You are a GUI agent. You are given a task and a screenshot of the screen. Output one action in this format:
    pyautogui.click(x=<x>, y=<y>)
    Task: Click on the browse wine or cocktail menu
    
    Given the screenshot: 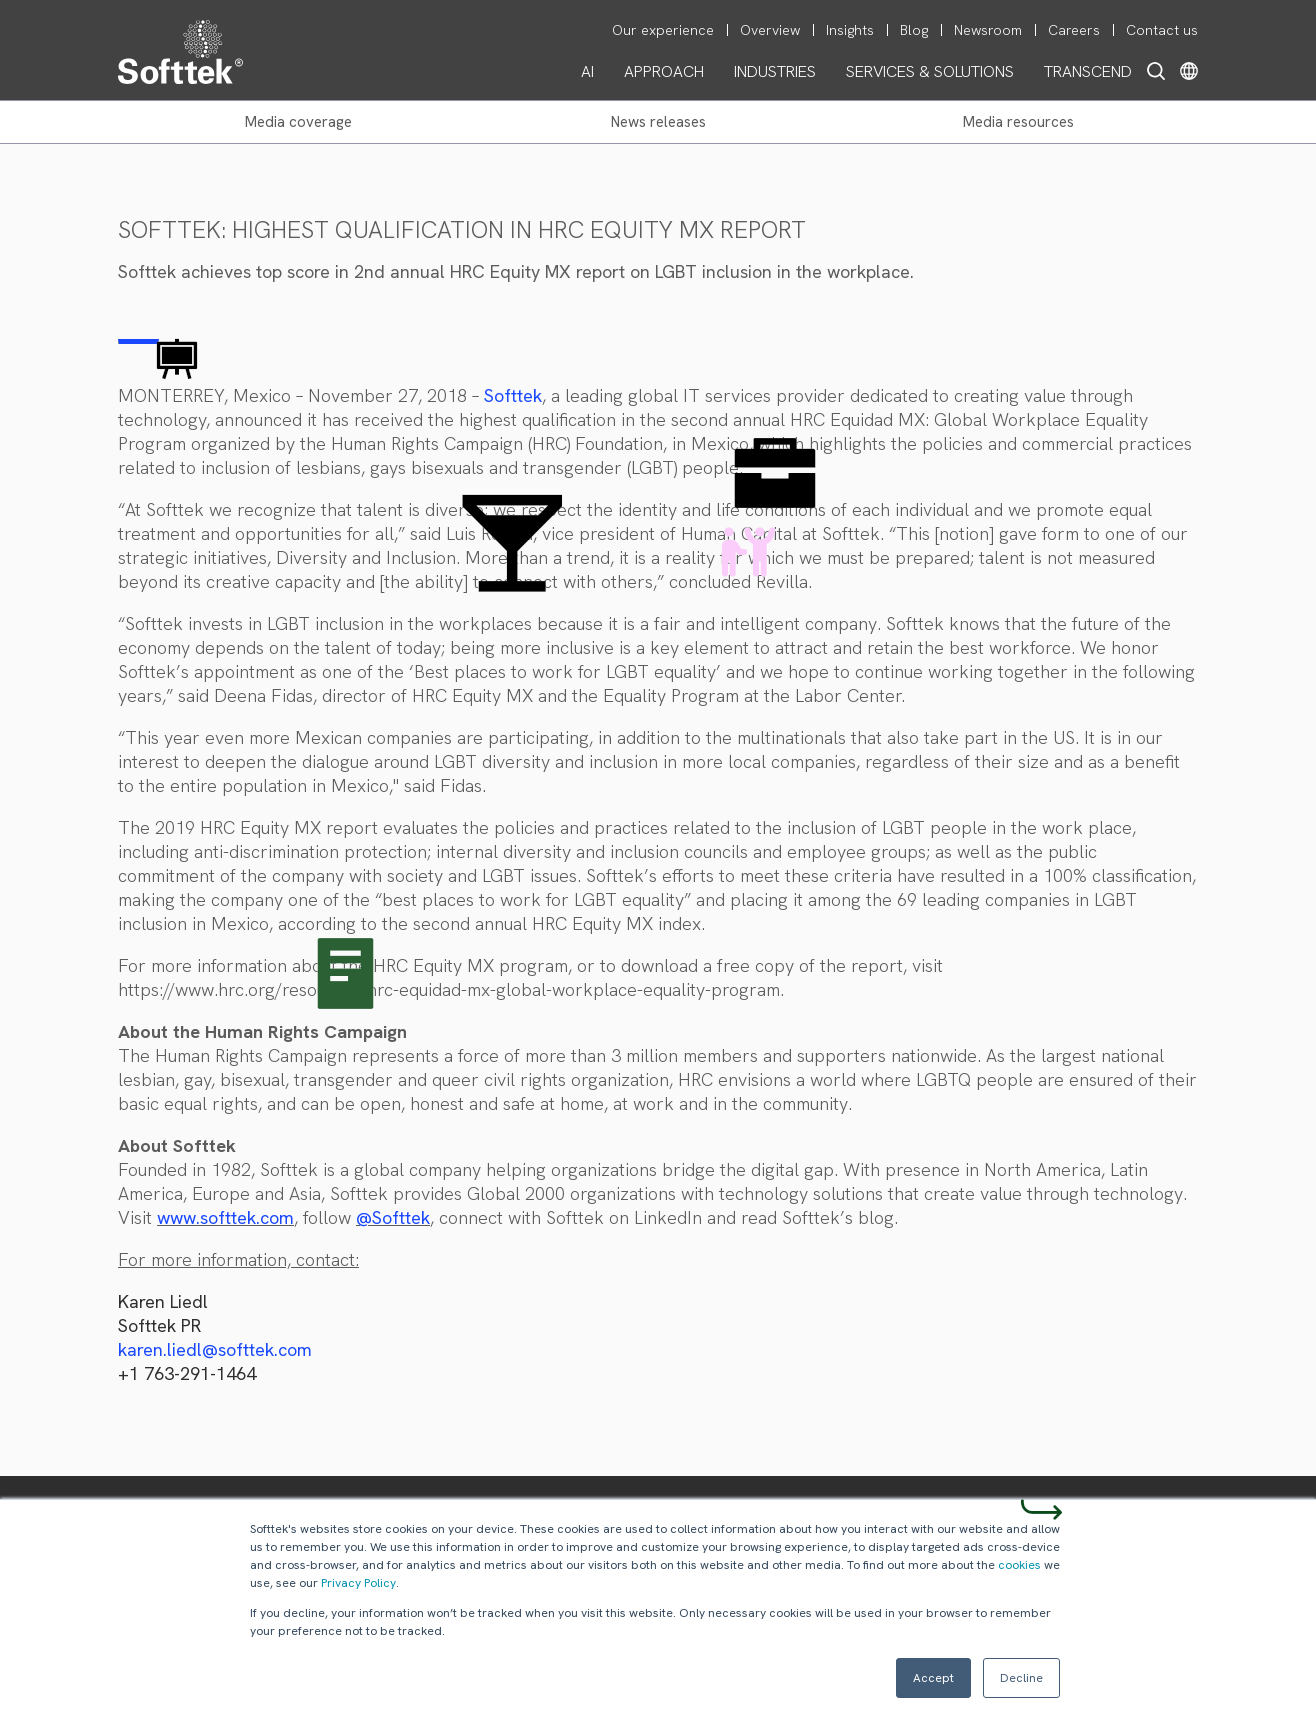 What is the action you would take?
    pyautogui.click(x=512, y=543)
    